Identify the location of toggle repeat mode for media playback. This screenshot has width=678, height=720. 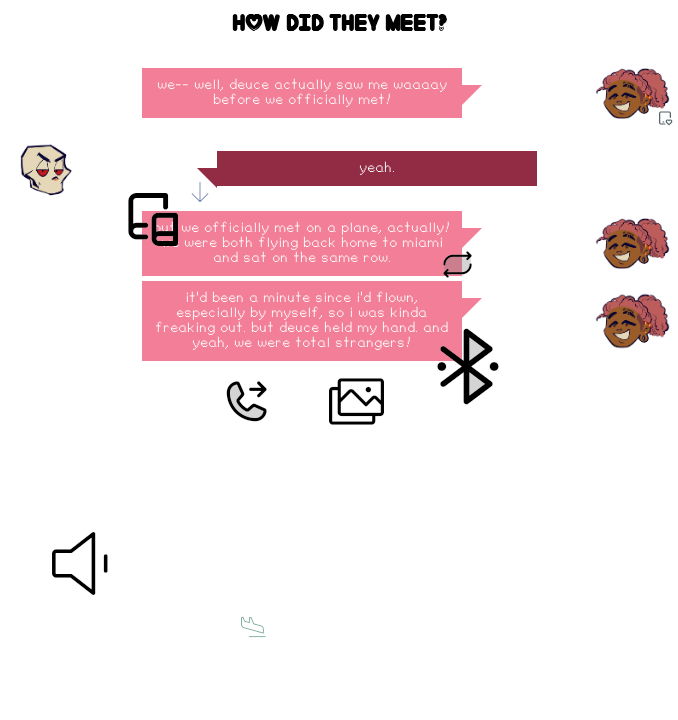
(457, 264).